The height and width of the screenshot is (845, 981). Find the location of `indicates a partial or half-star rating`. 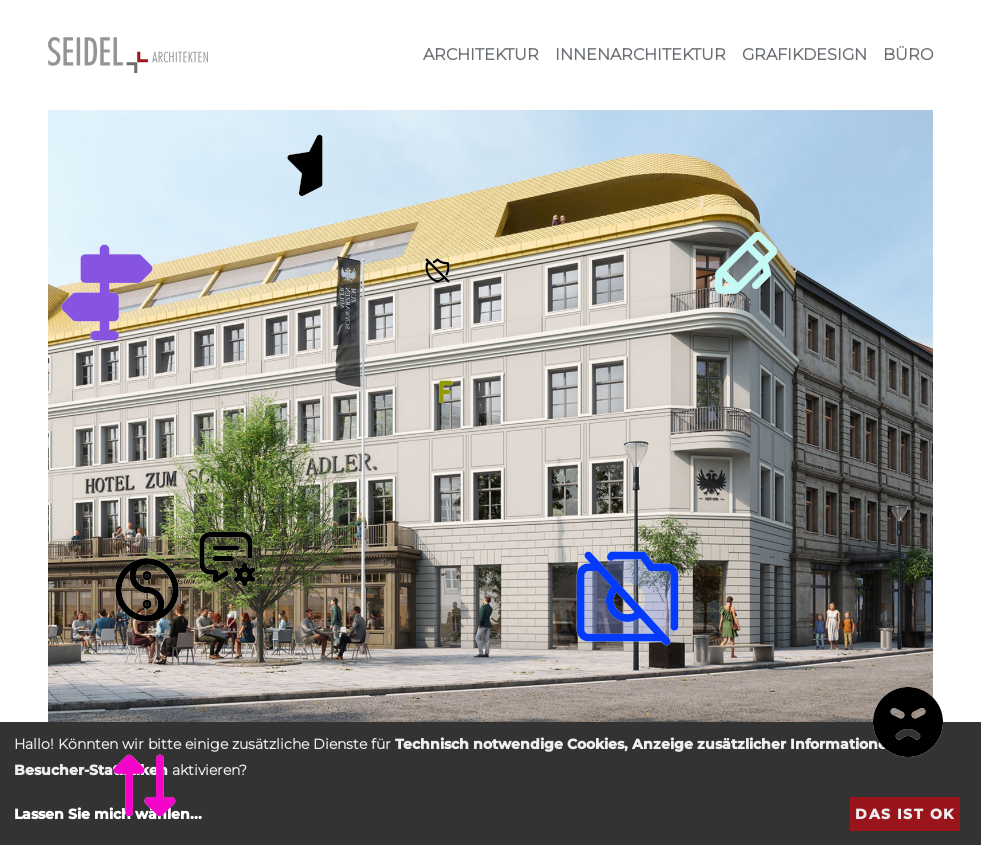

indicates a partial or half-star rating is located at coordinates (320, 167).